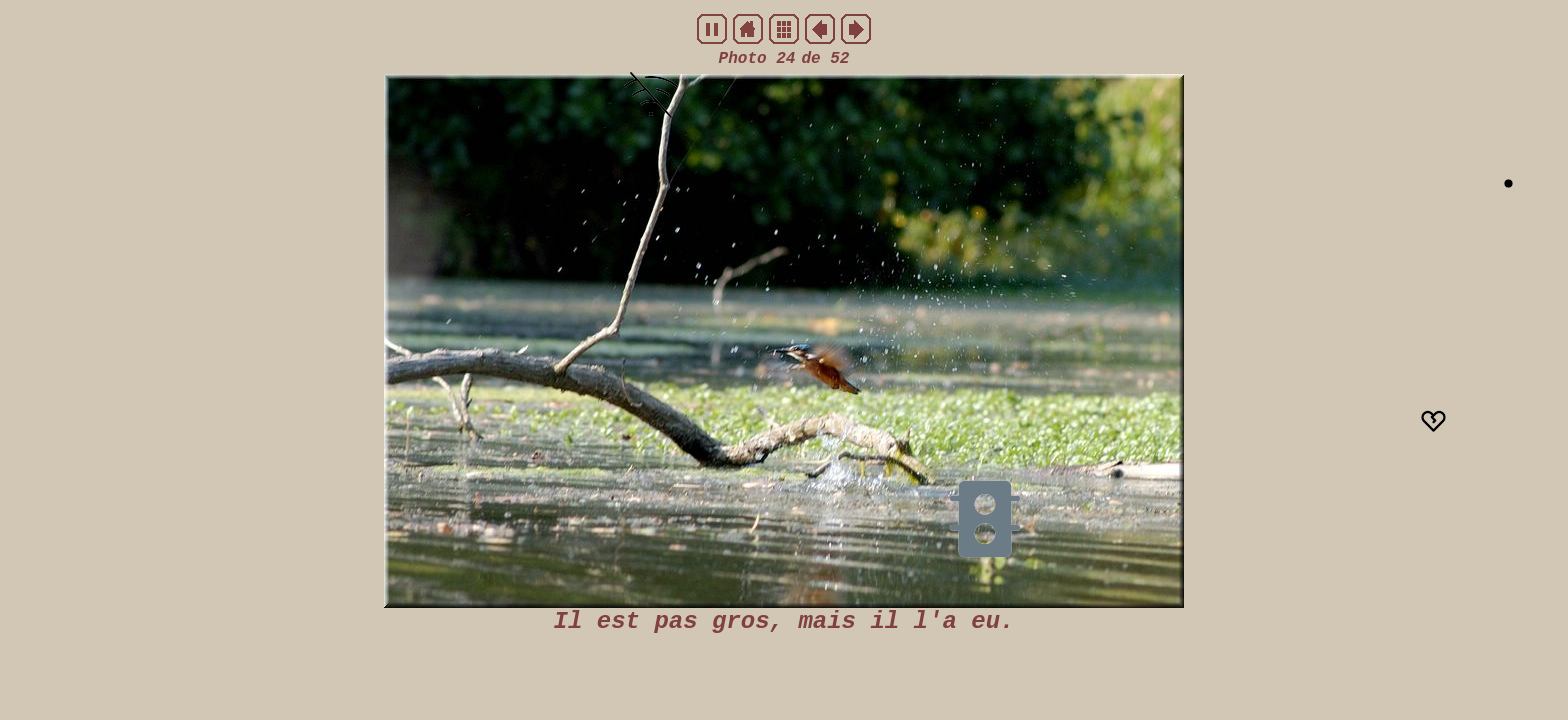  Describe the element at coordinates (985, 519) in the screenshot. I see `view traffic conditions` at that location.